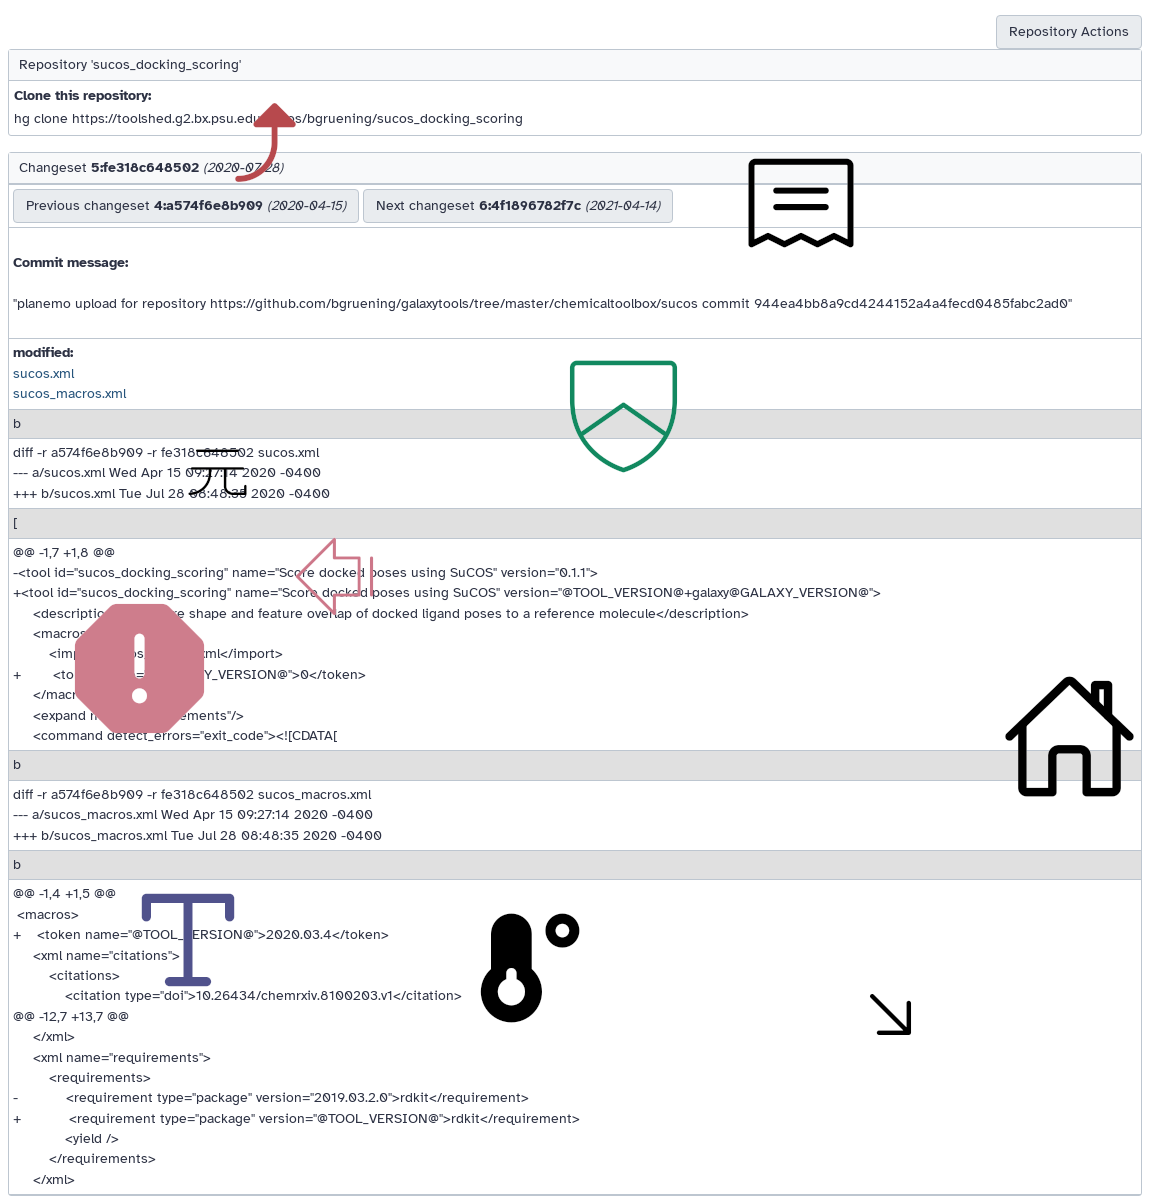 This screenshot has height=1204, width=1150. I want to click on view purchase receipt or transaction history, so click(801, 203).